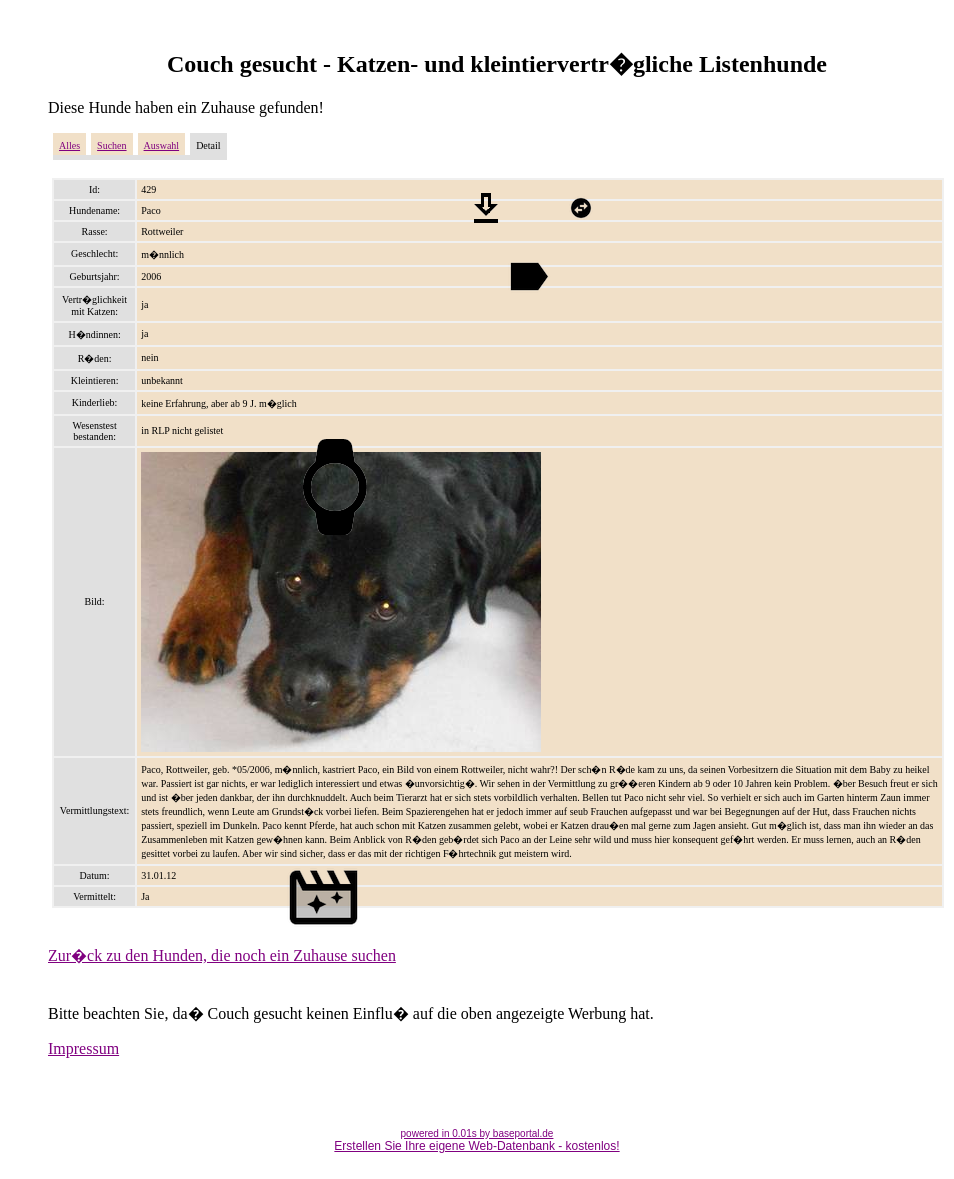 Image resolution: width=954 pixels, height=1179 pixels. Describe the element at coordinates (335, 487) in the screenshot. I see `access smartwatch settings or pairing` at that location.